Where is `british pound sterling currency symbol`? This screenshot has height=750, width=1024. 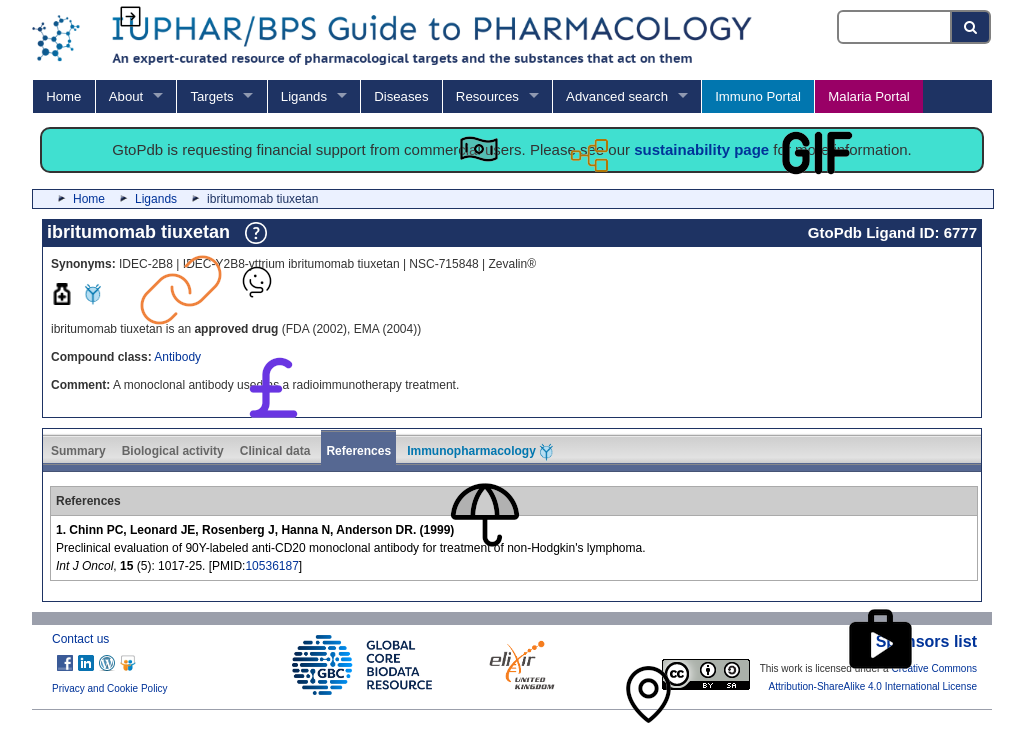
british pound sterling currency symbol is located at coordinates (276, 389).